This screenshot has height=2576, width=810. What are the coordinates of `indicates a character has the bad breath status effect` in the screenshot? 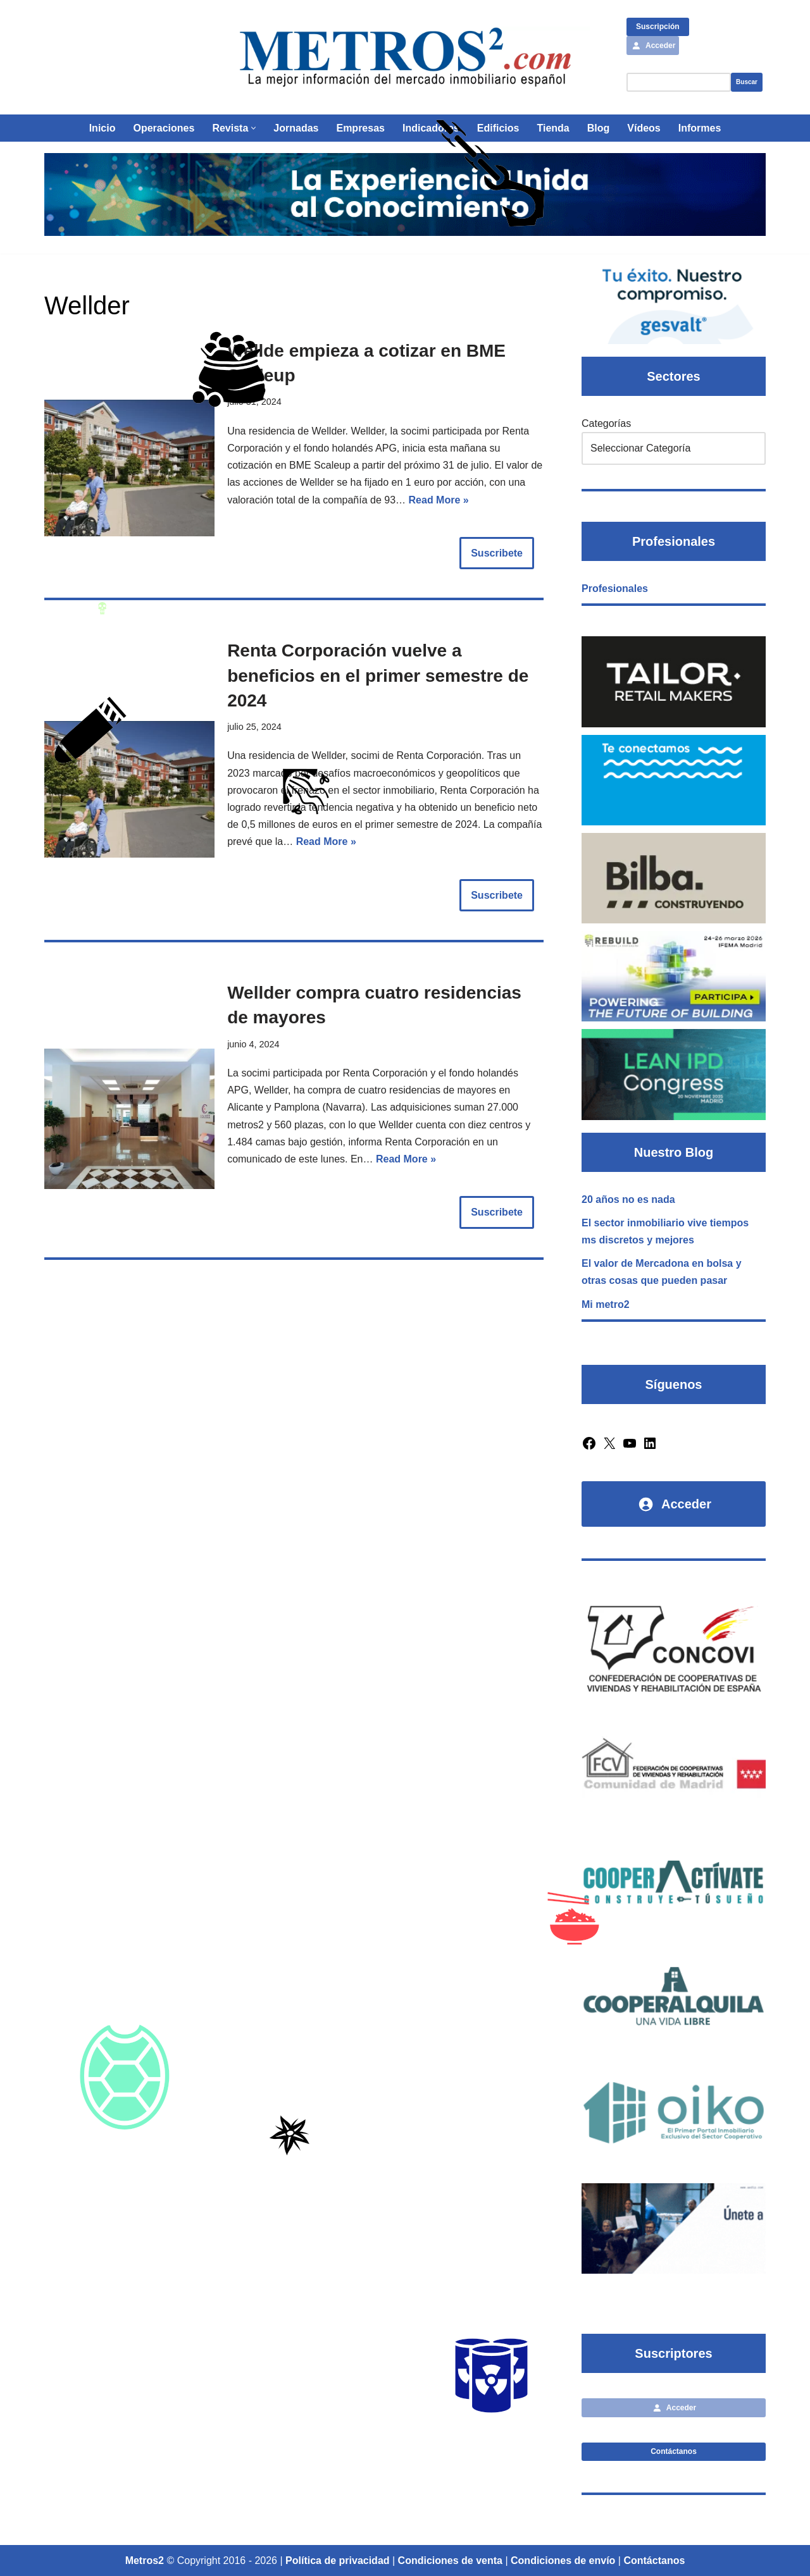 It's located at (306, 792).